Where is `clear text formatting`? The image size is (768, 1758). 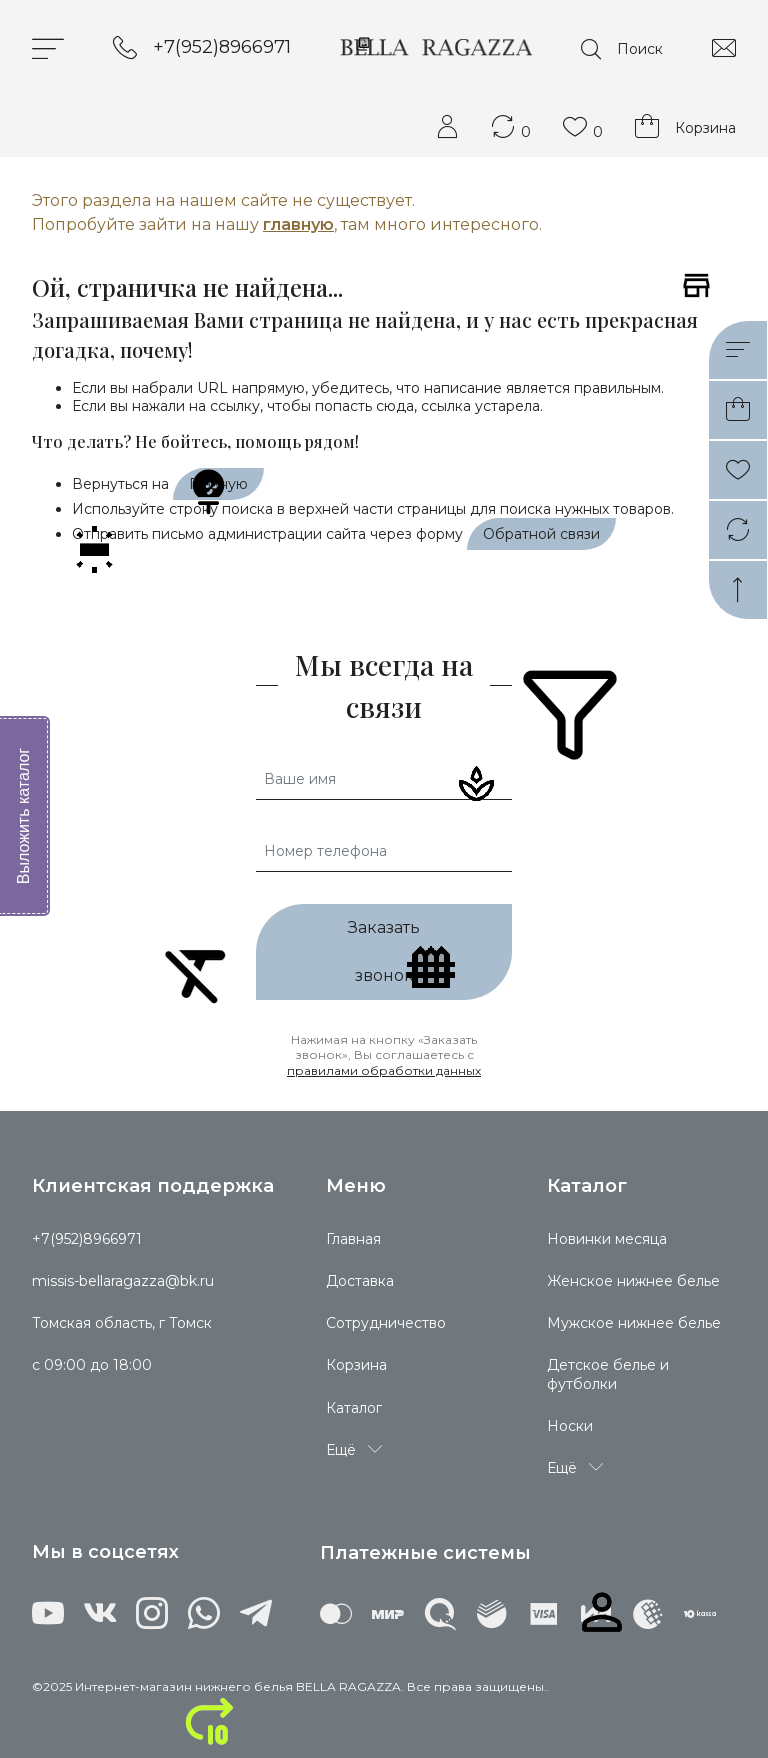
clear text formatting is located at coordinates (198, 974).